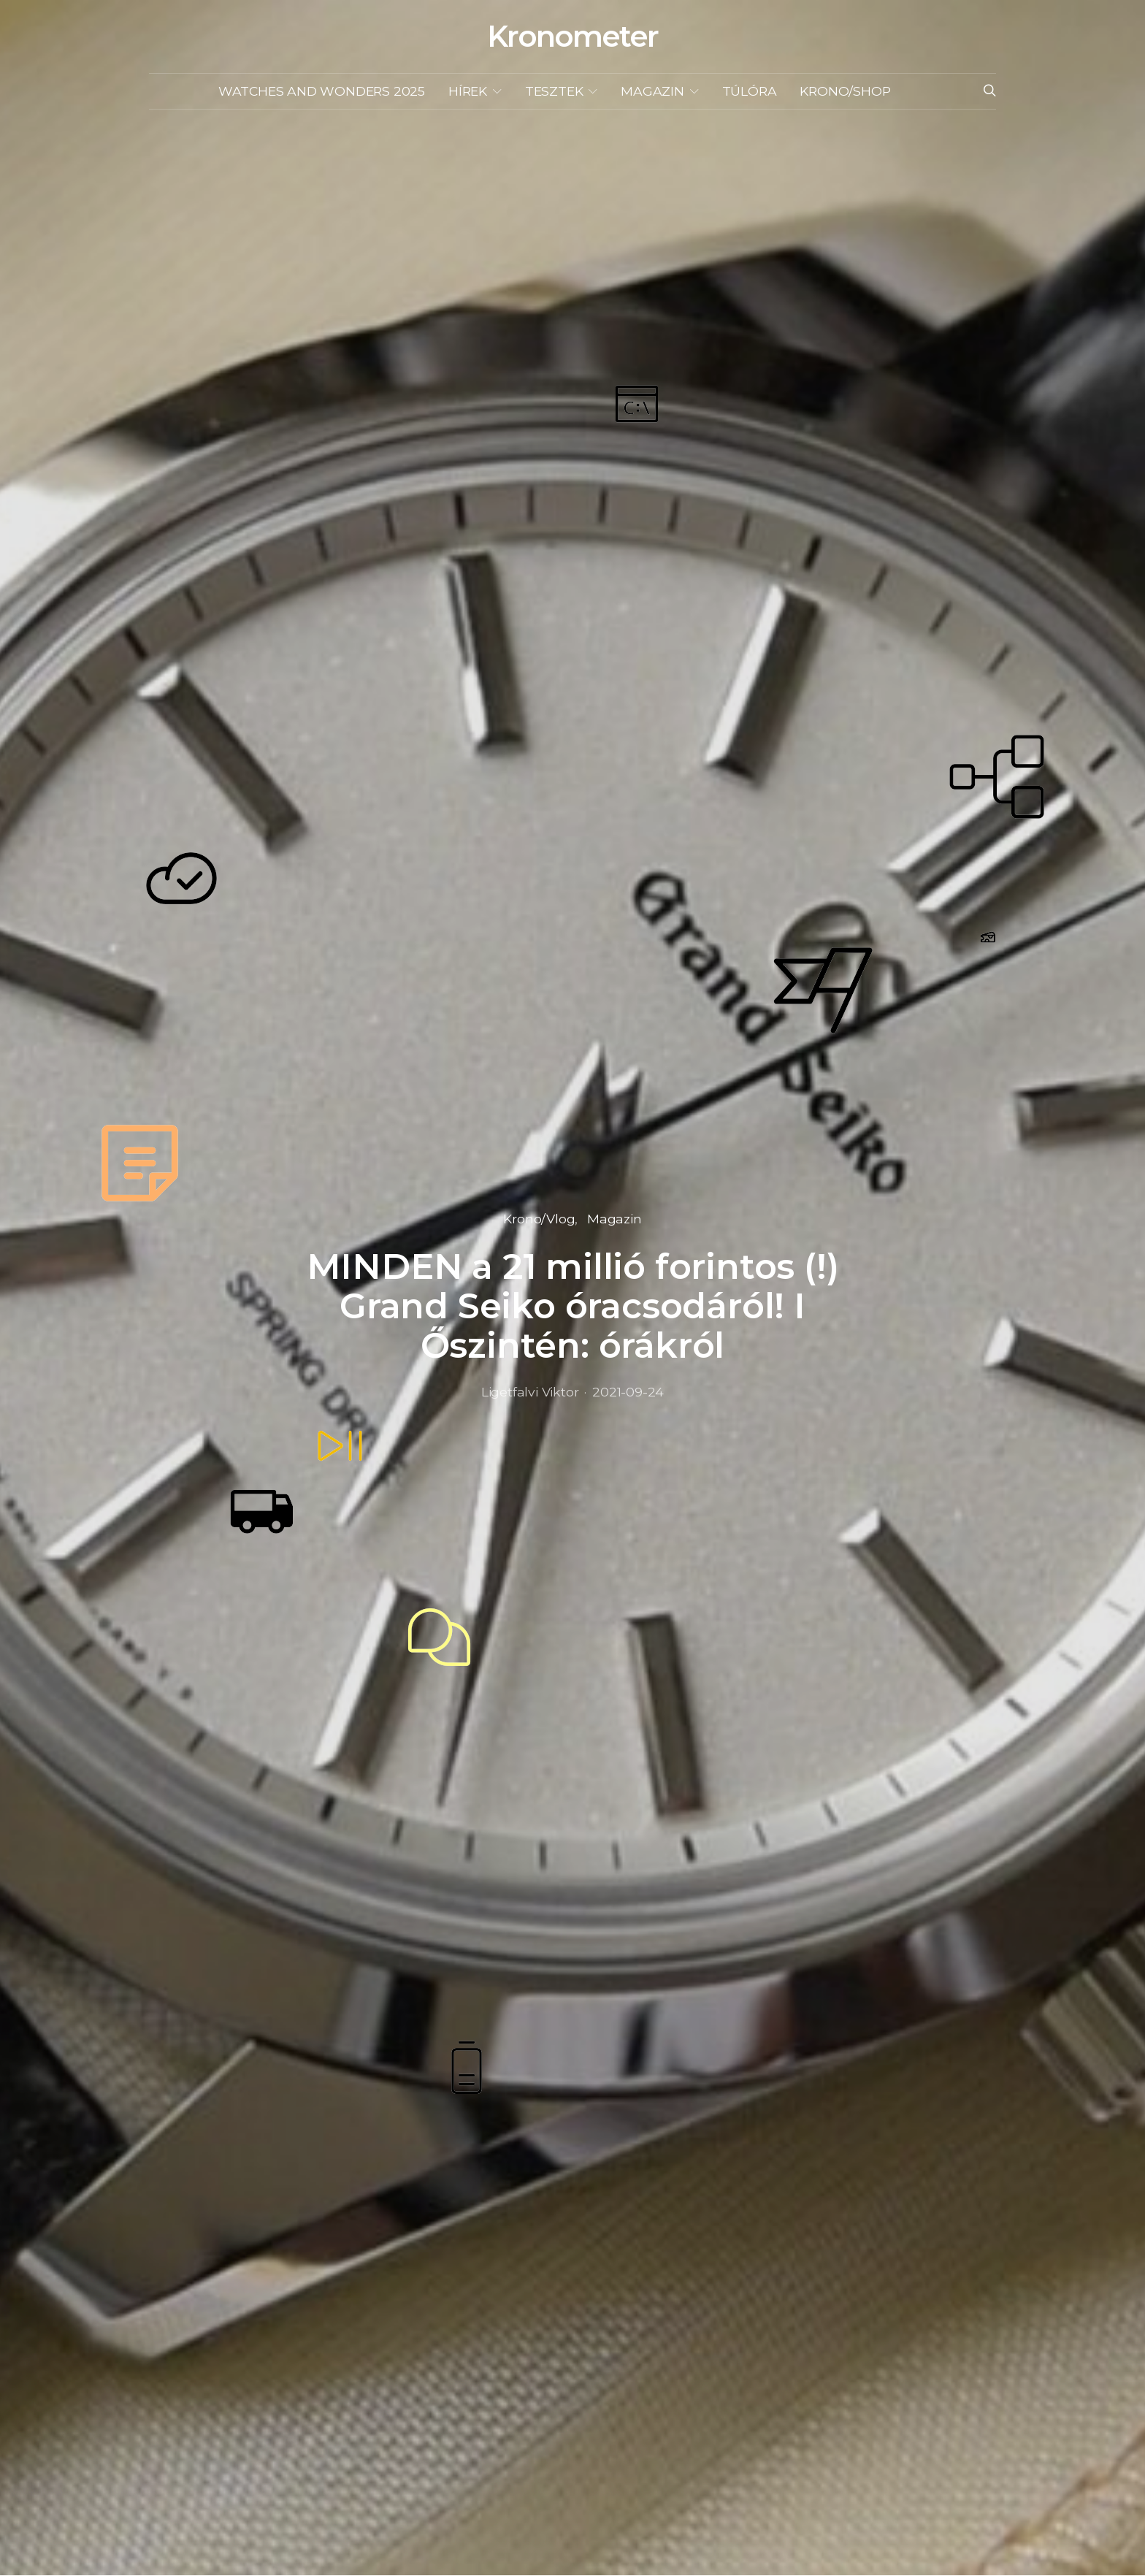 This screenshot has width=1145, height=2576. Describe the element at coordinates (637, 404) in the screenshot. I see `open command prompt terminal` at that location.